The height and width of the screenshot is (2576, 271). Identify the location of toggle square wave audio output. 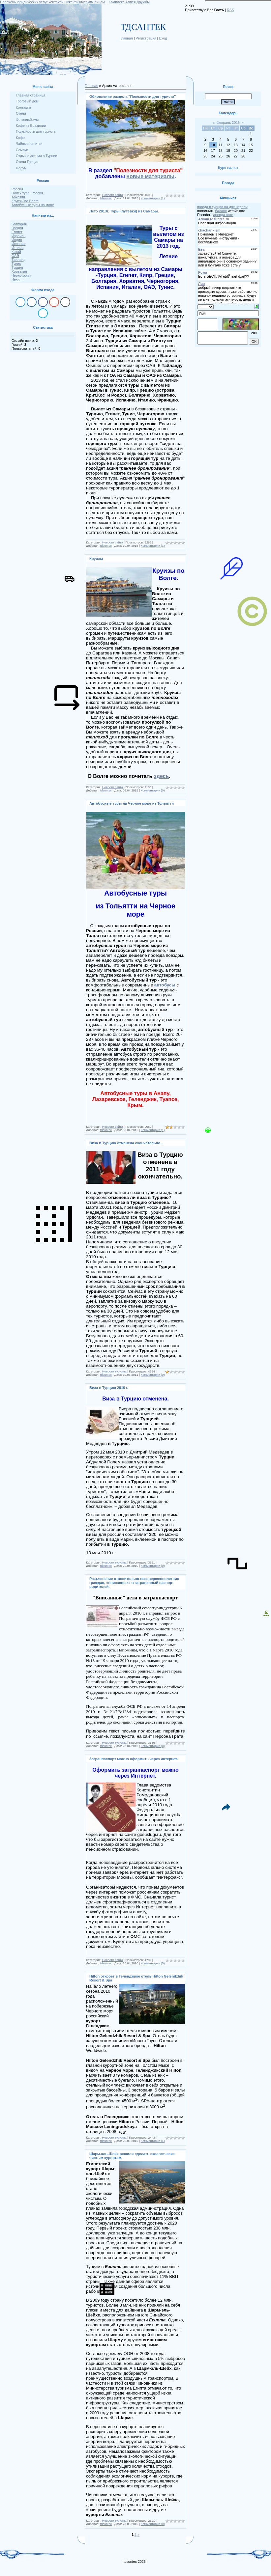
(237, 1564).